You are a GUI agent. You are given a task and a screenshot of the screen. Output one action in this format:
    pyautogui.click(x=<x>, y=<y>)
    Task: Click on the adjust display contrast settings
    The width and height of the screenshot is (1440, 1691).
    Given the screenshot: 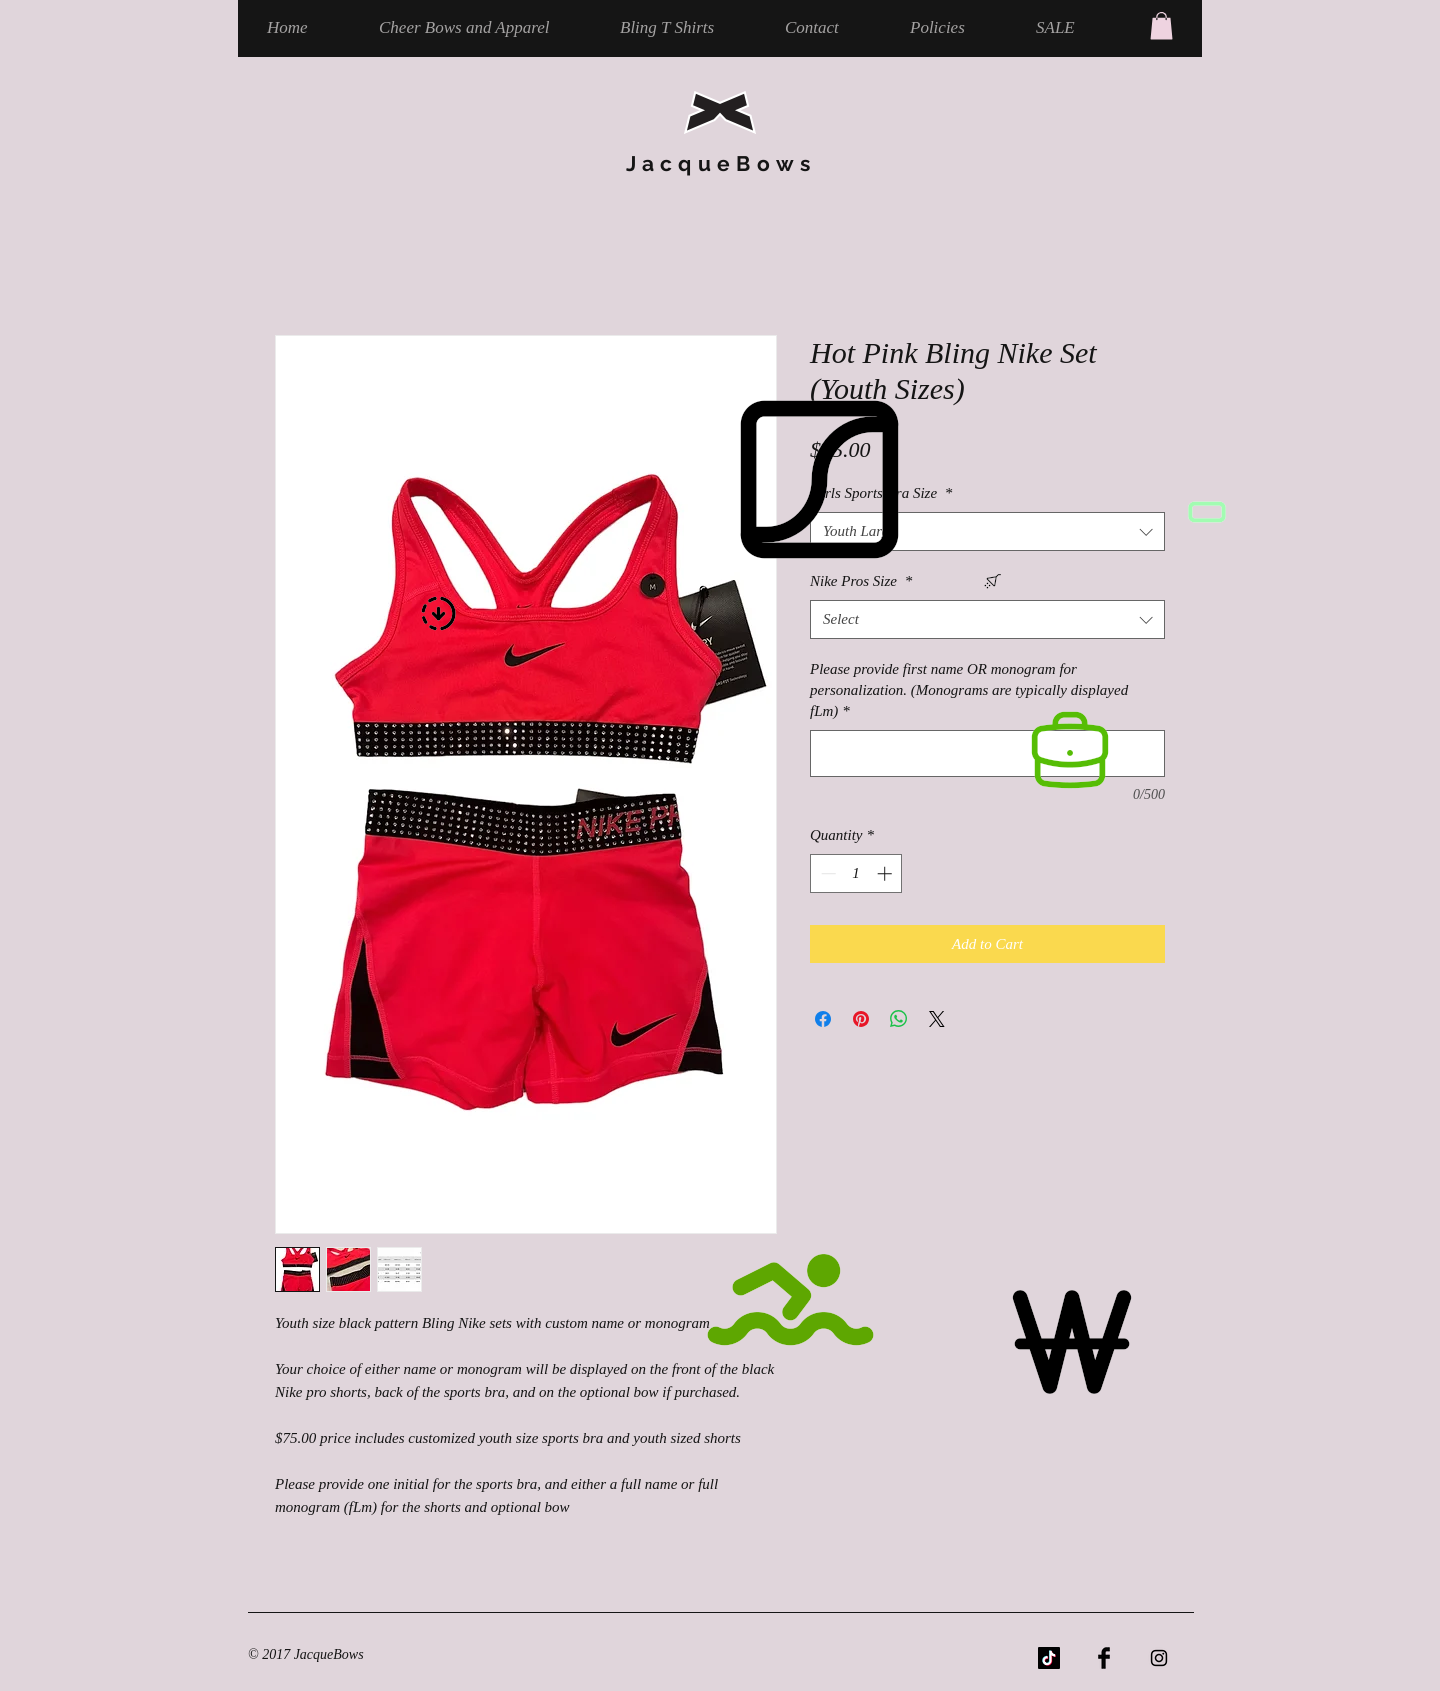 What is the action you would take?
    pyautogui.click(x=819, y=479)
    